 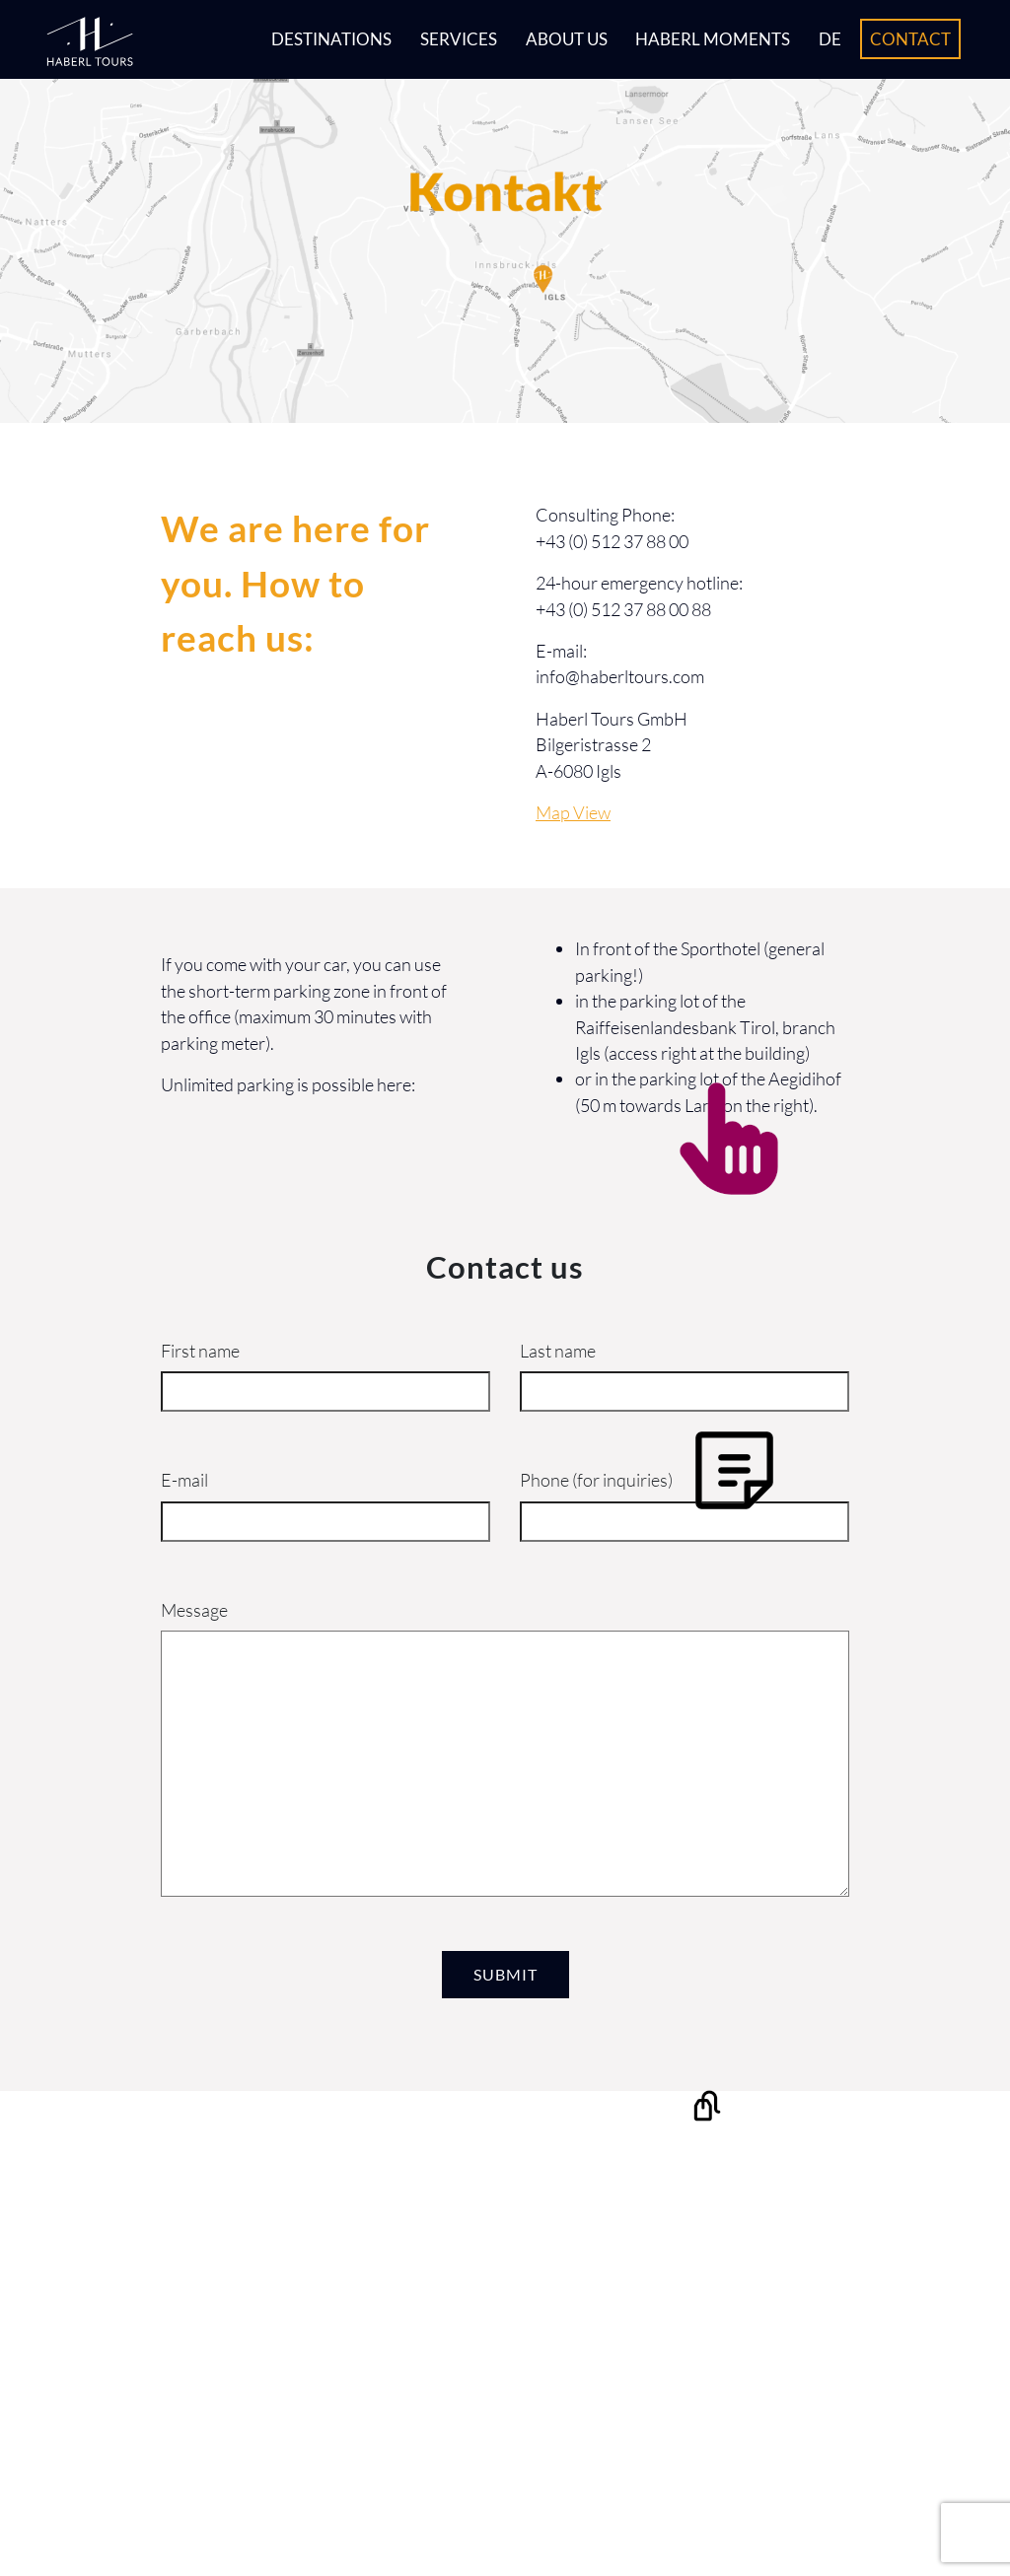 I want to click on create a new note, so click(x=734, y=1470).